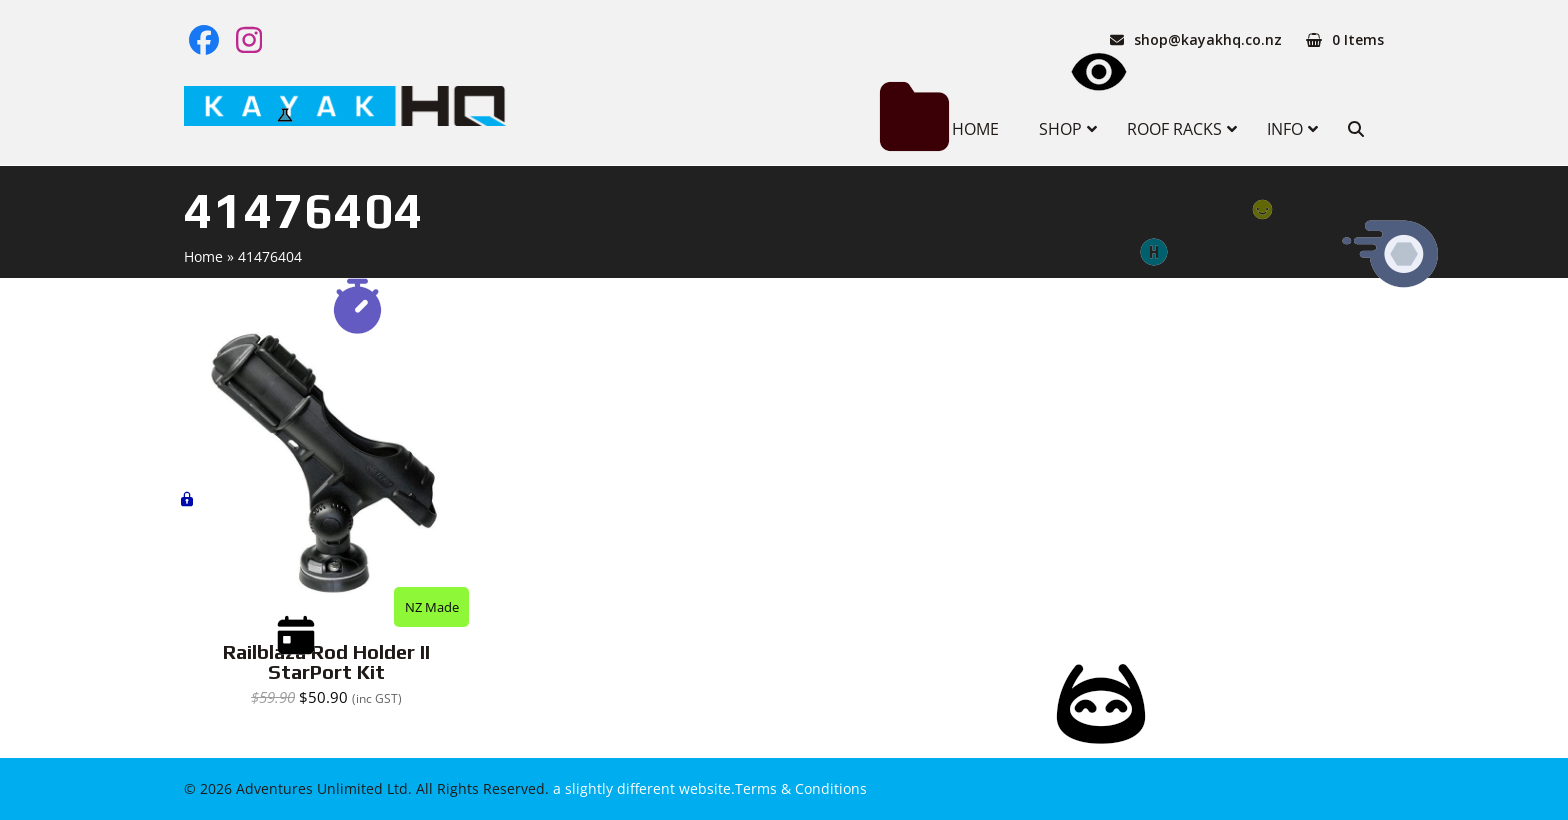  What do you see at coordinates (1099, 73) in the screenshot?
I see `toggle visibility of an item or element` at bounding box center [1099, 73].